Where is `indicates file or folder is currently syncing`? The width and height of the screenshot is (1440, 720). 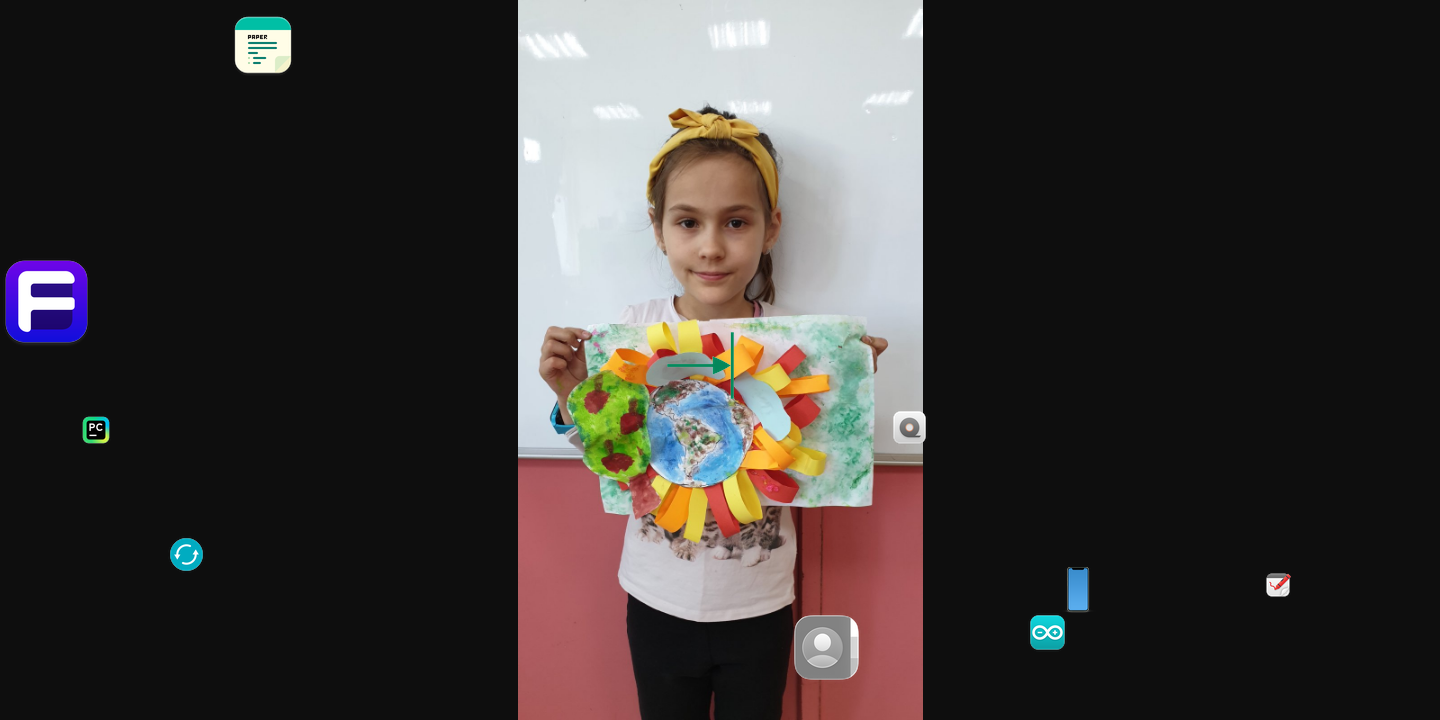 indicates file or folder is currently syncing is located at coordinates (186, 554).